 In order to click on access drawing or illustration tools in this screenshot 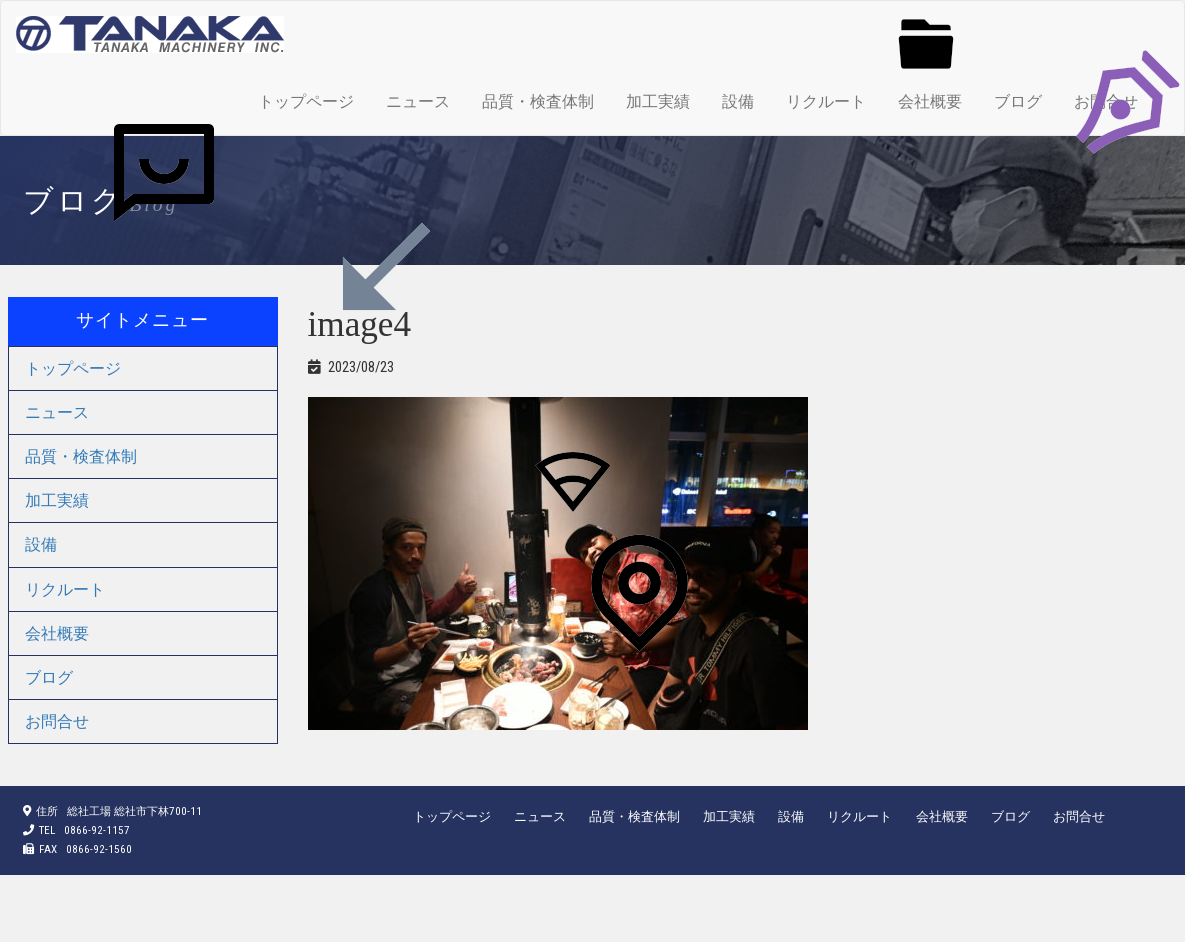, I will do `click(1124, 106)`.